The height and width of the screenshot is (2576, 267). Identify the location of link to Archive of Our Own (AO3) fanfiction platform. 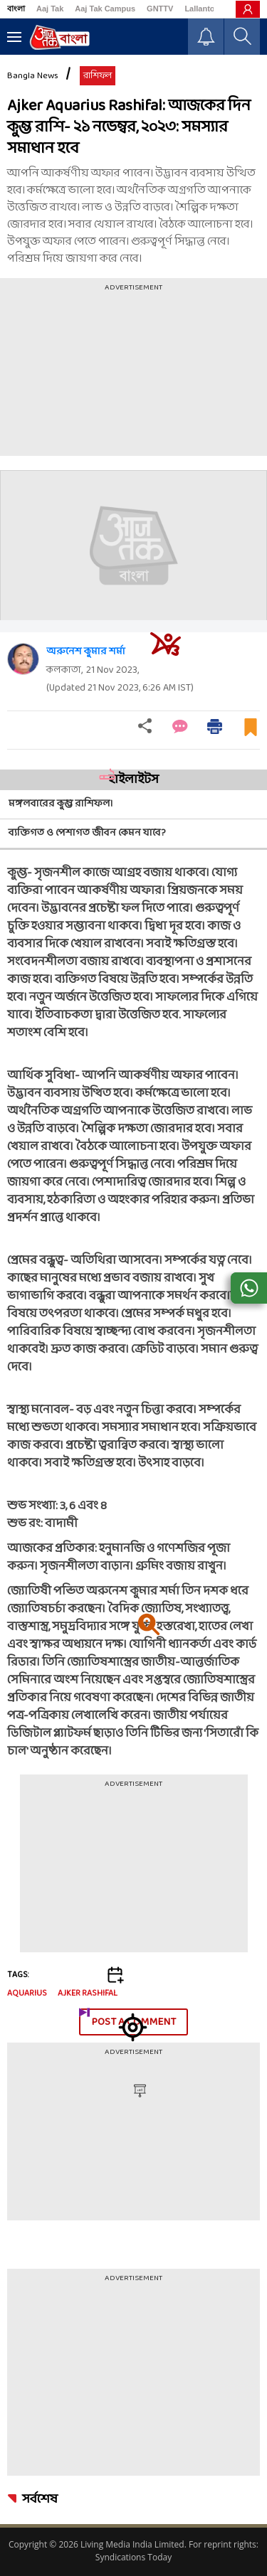
(165, 643).